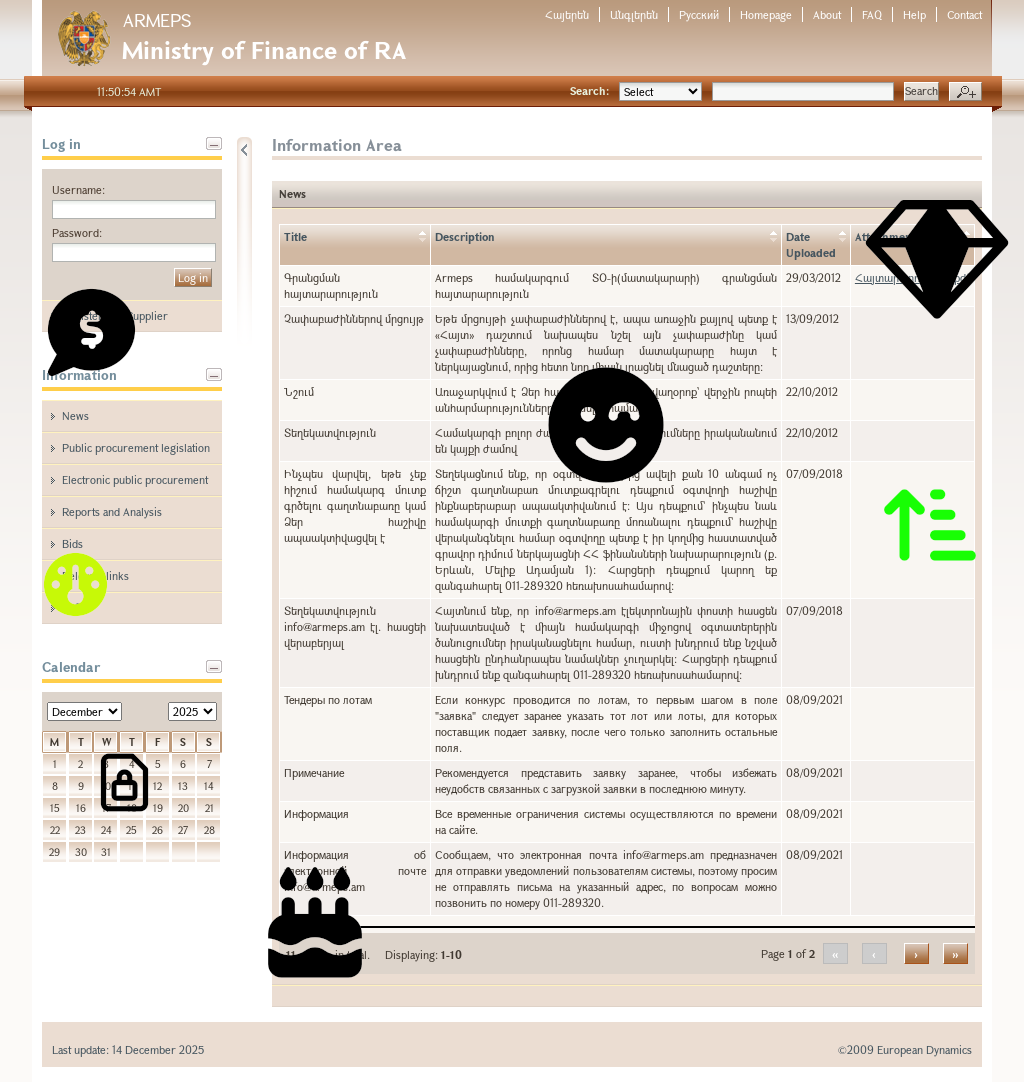 Image resolution: width=1024 pixels, height=1082 pixels. What do you see at coordinates (937, 257) in the screenshot?
I see `open Sketch design application` at bounding box center [937, 257].